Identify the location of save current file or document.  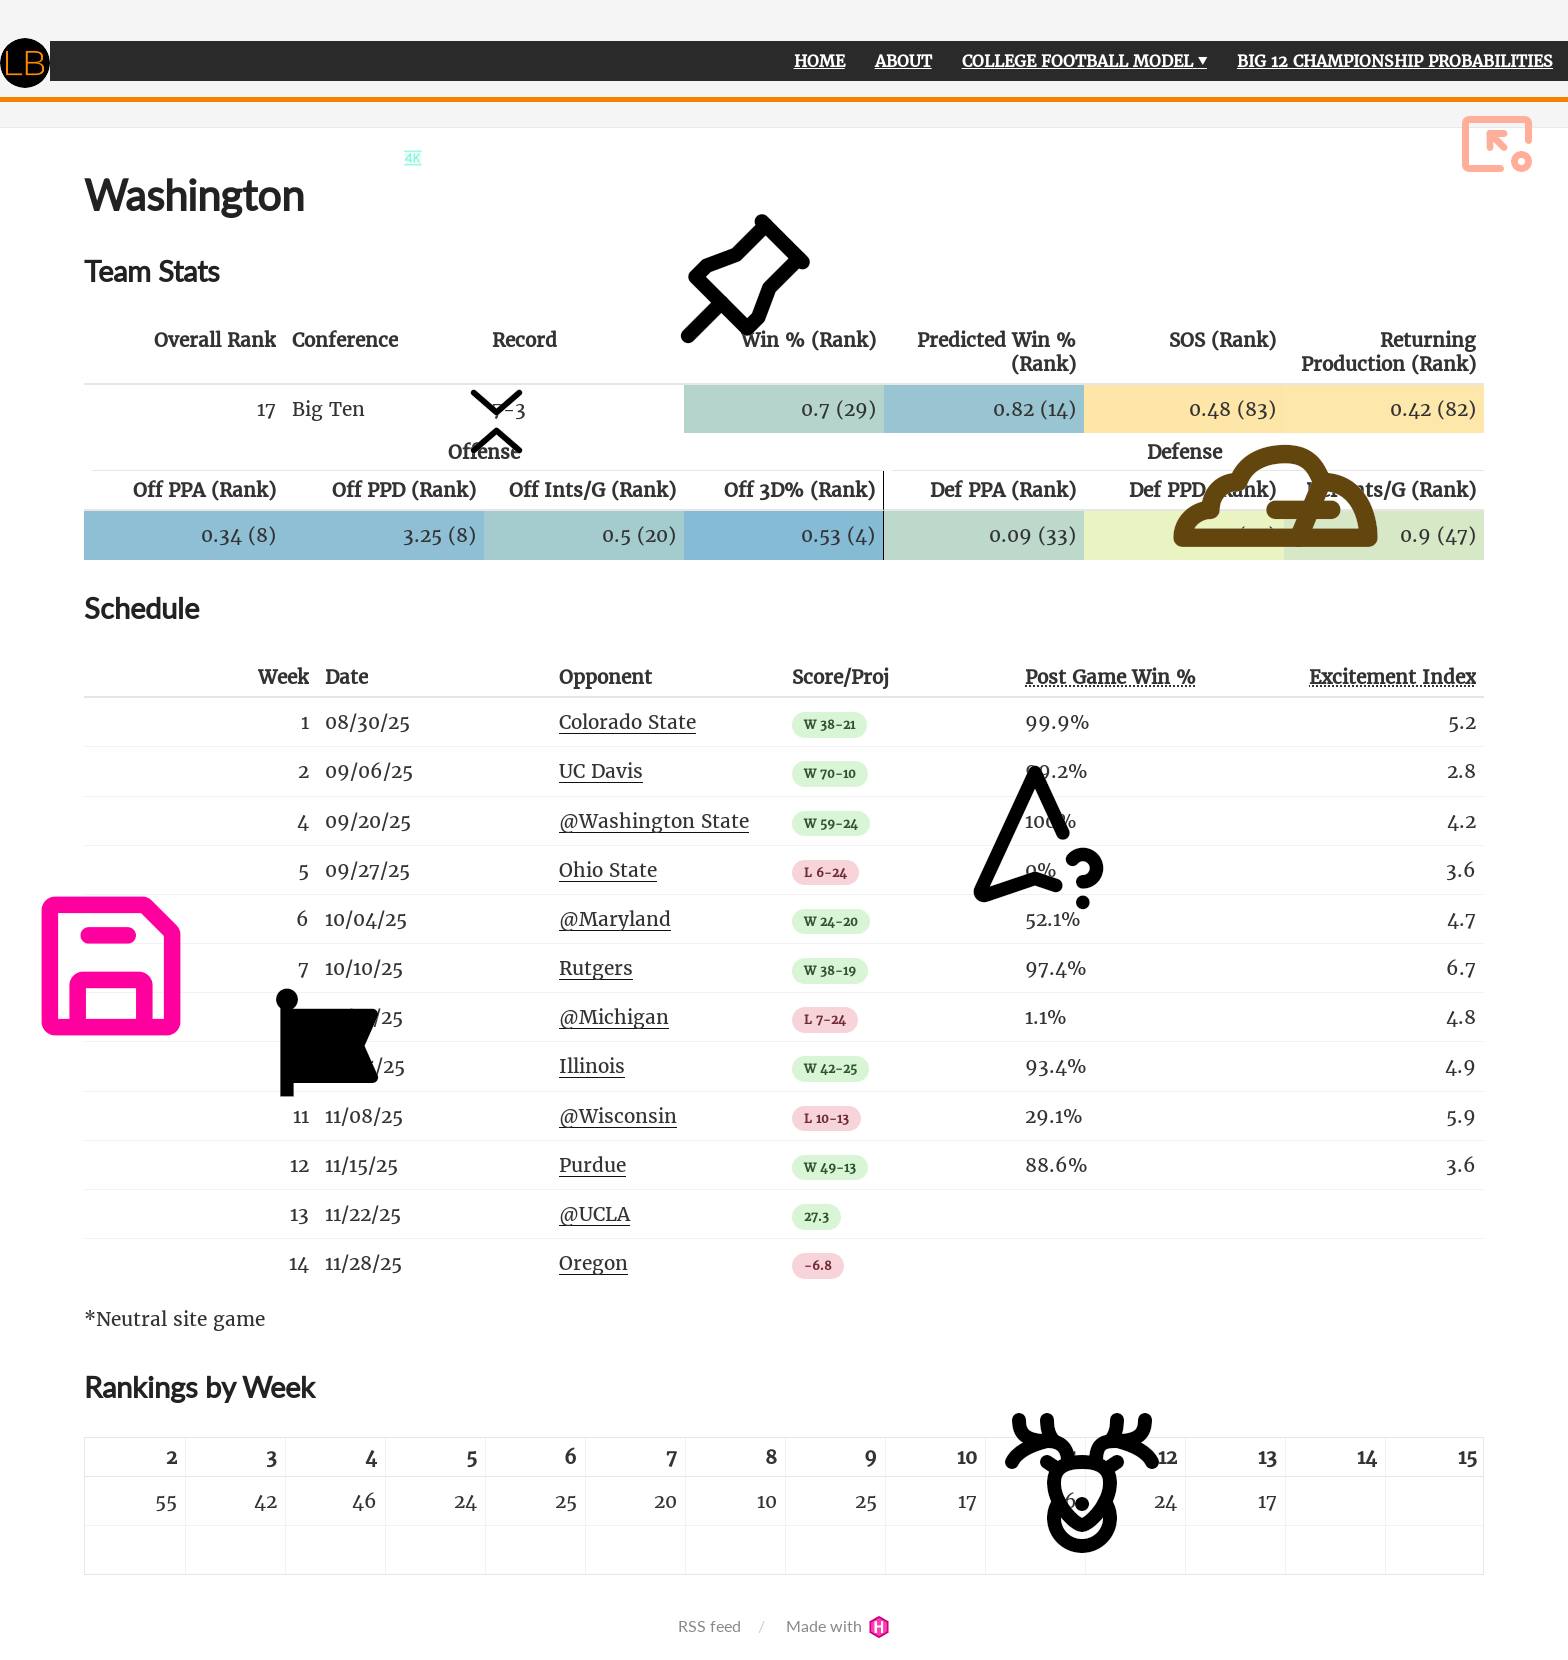
(111, 966).